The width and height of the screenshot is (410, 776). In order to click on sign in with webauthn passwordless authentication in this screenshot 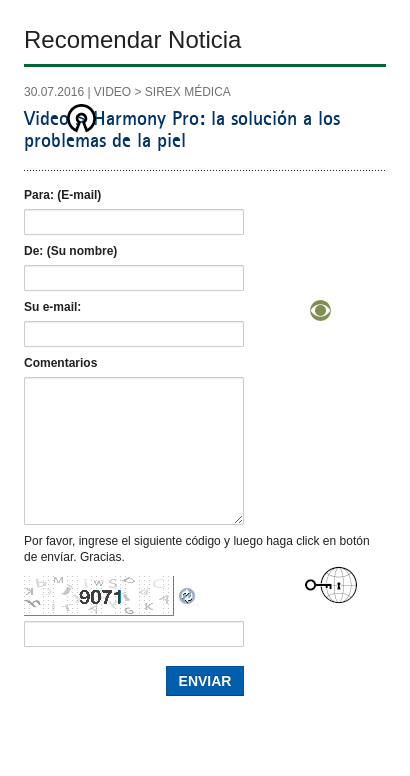, I will do `click(331, 585)`.